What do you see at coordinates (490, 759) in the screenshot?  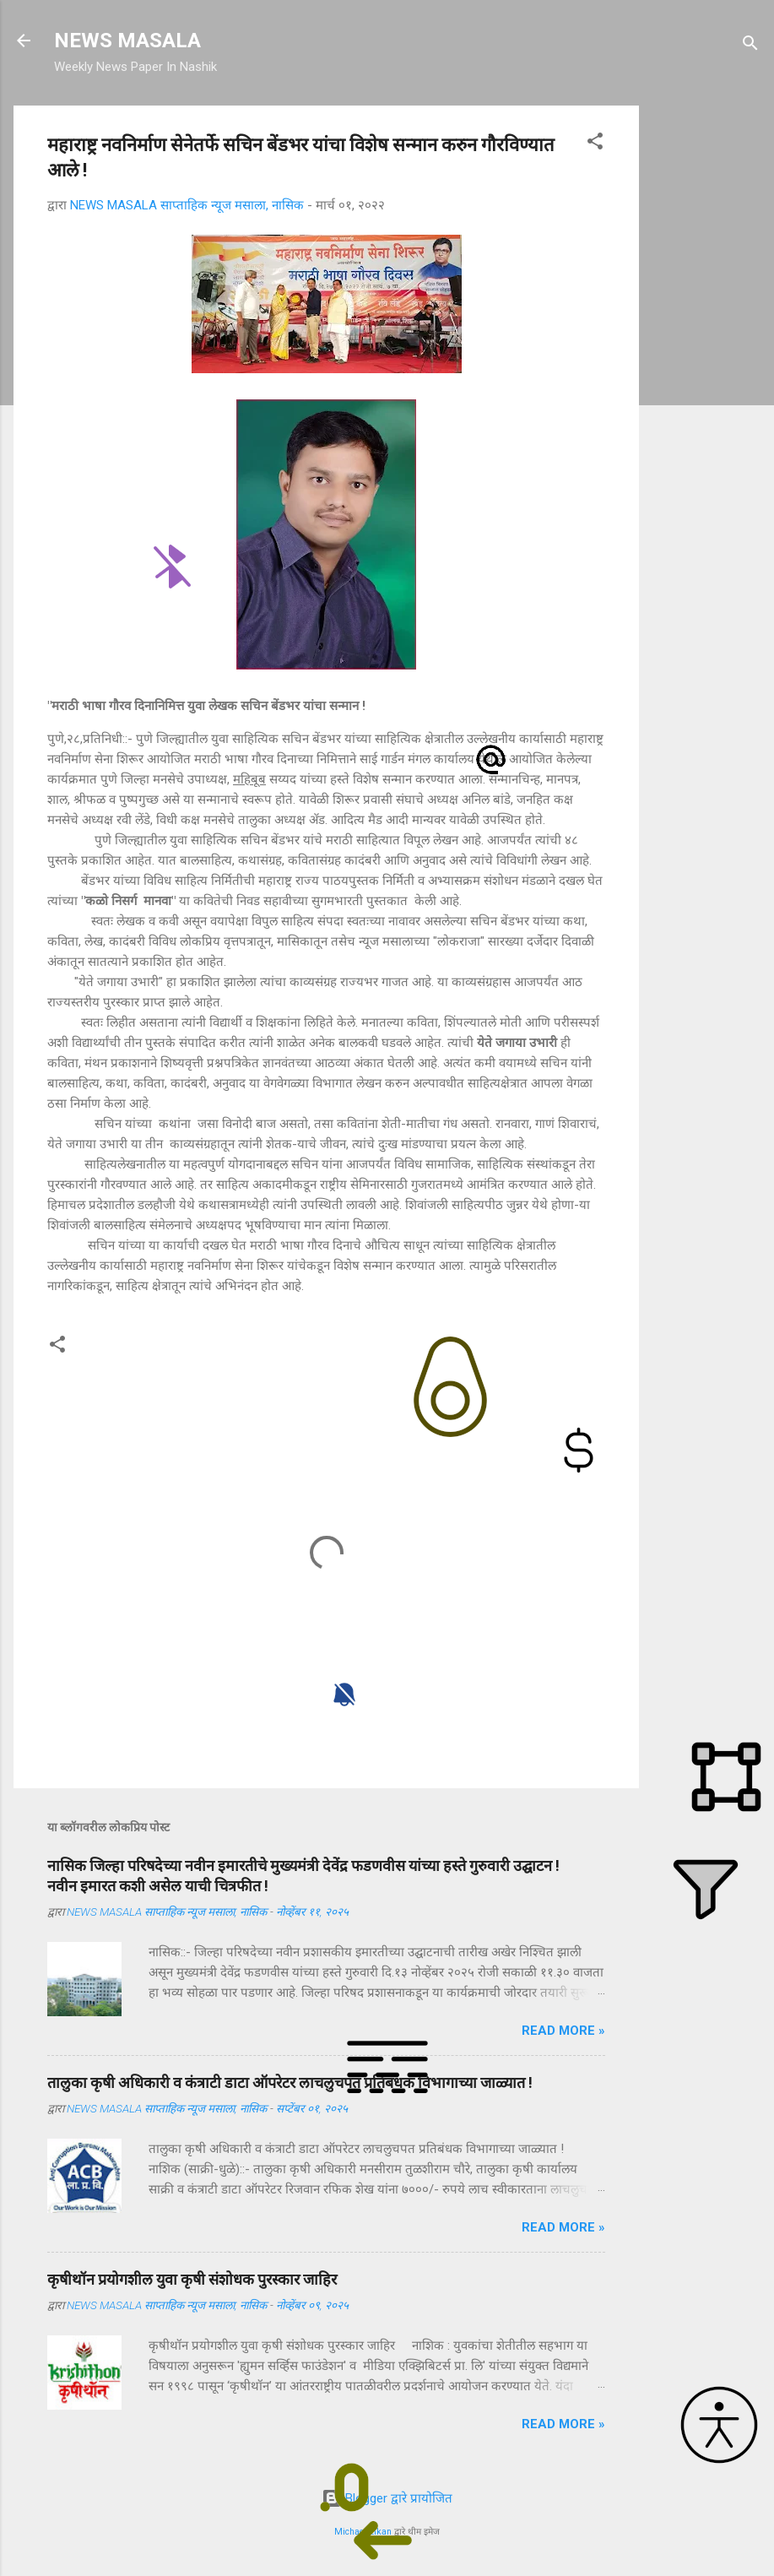 I see `enter or view email address` at bounding box center [490, 759].